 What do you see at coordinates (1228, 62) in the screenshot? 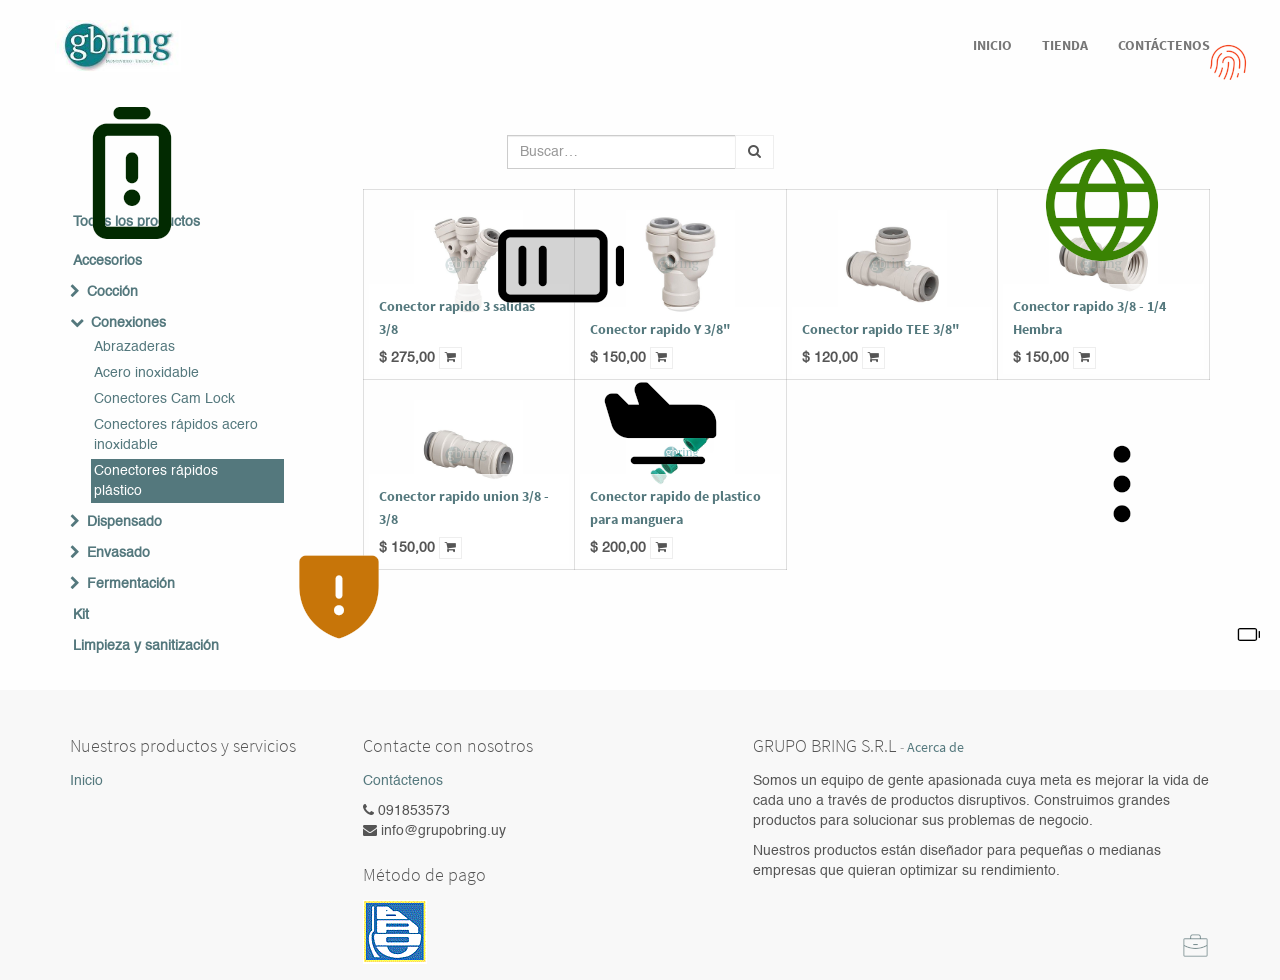
I see `authenticate with biometric fingerprint` at bounding box center [1228, 62].